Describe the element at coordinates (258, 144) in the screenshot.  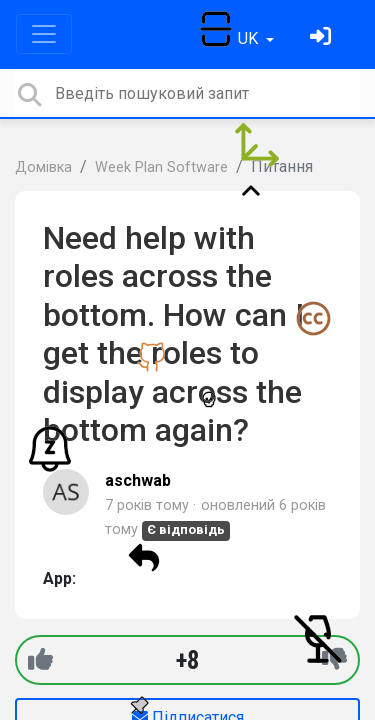
I see `move or transform object in 3d space` at that location.